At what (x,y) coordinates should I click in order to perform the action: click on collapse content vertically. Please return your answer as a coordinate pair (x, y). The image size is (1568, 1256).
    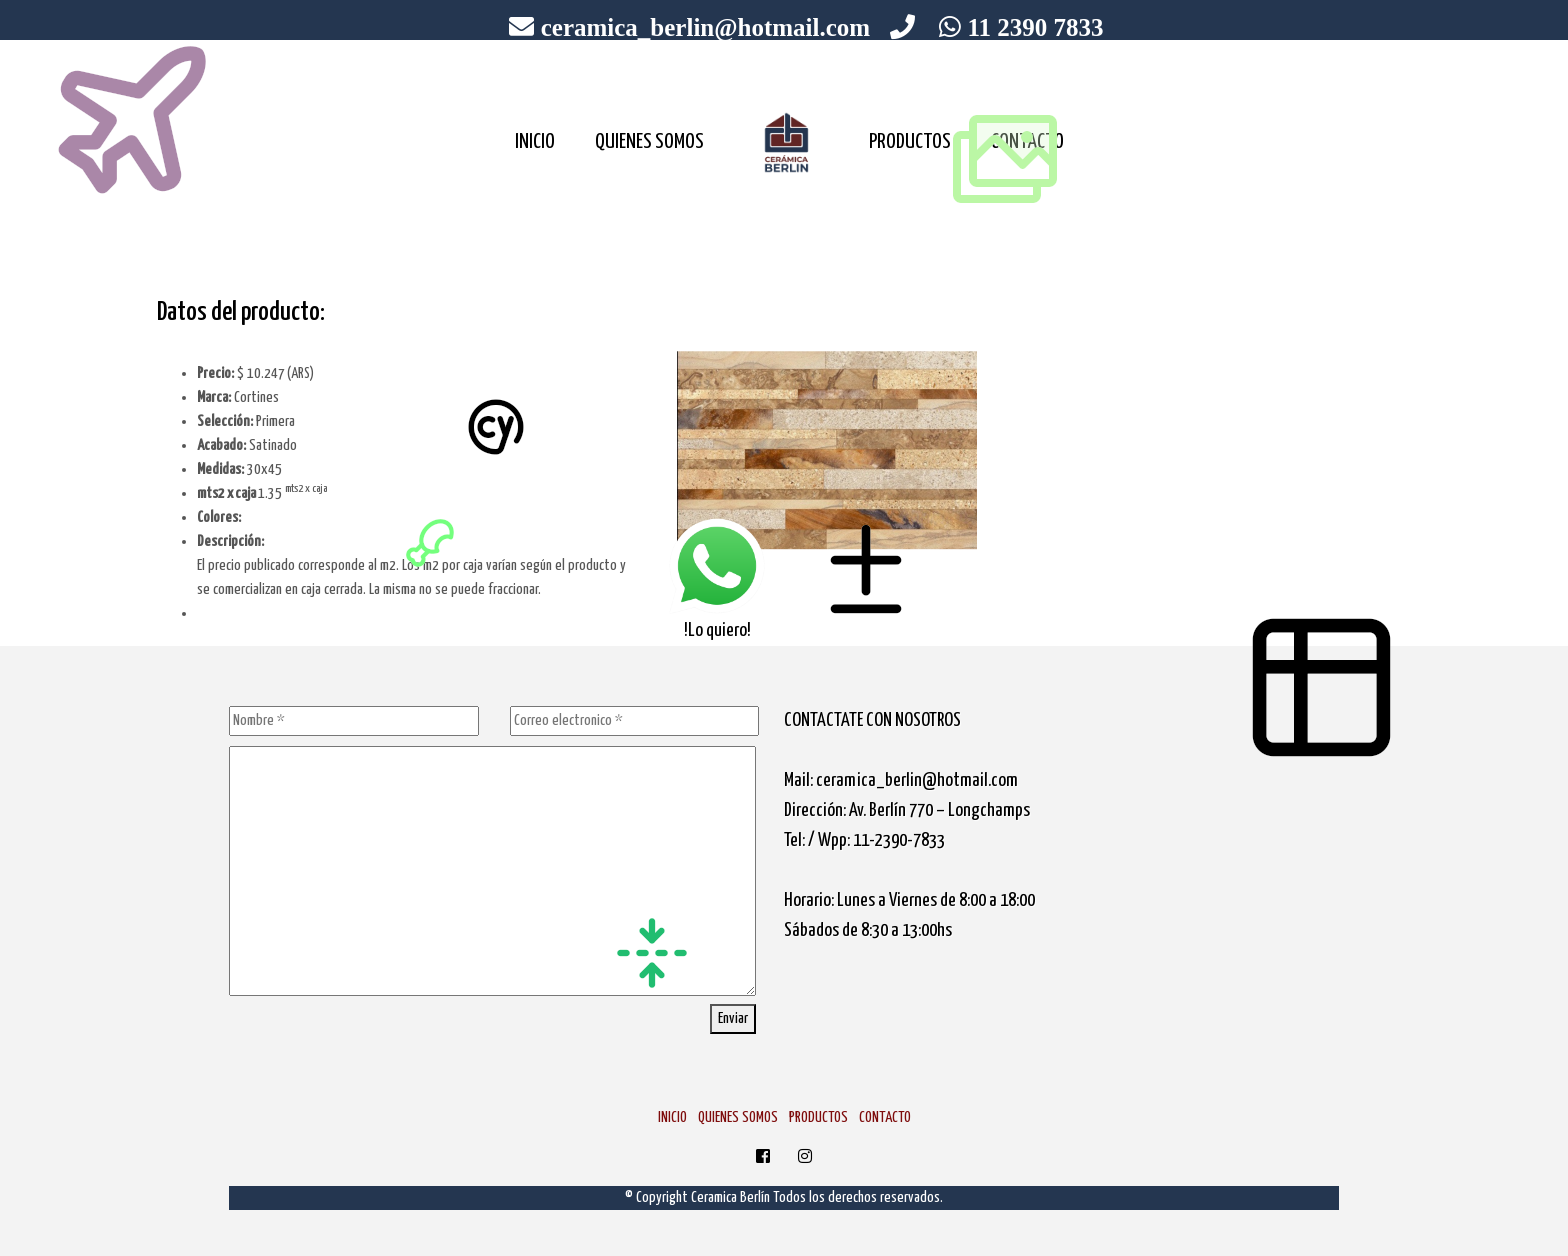
    Looking at the image, I should click on (652, 953).